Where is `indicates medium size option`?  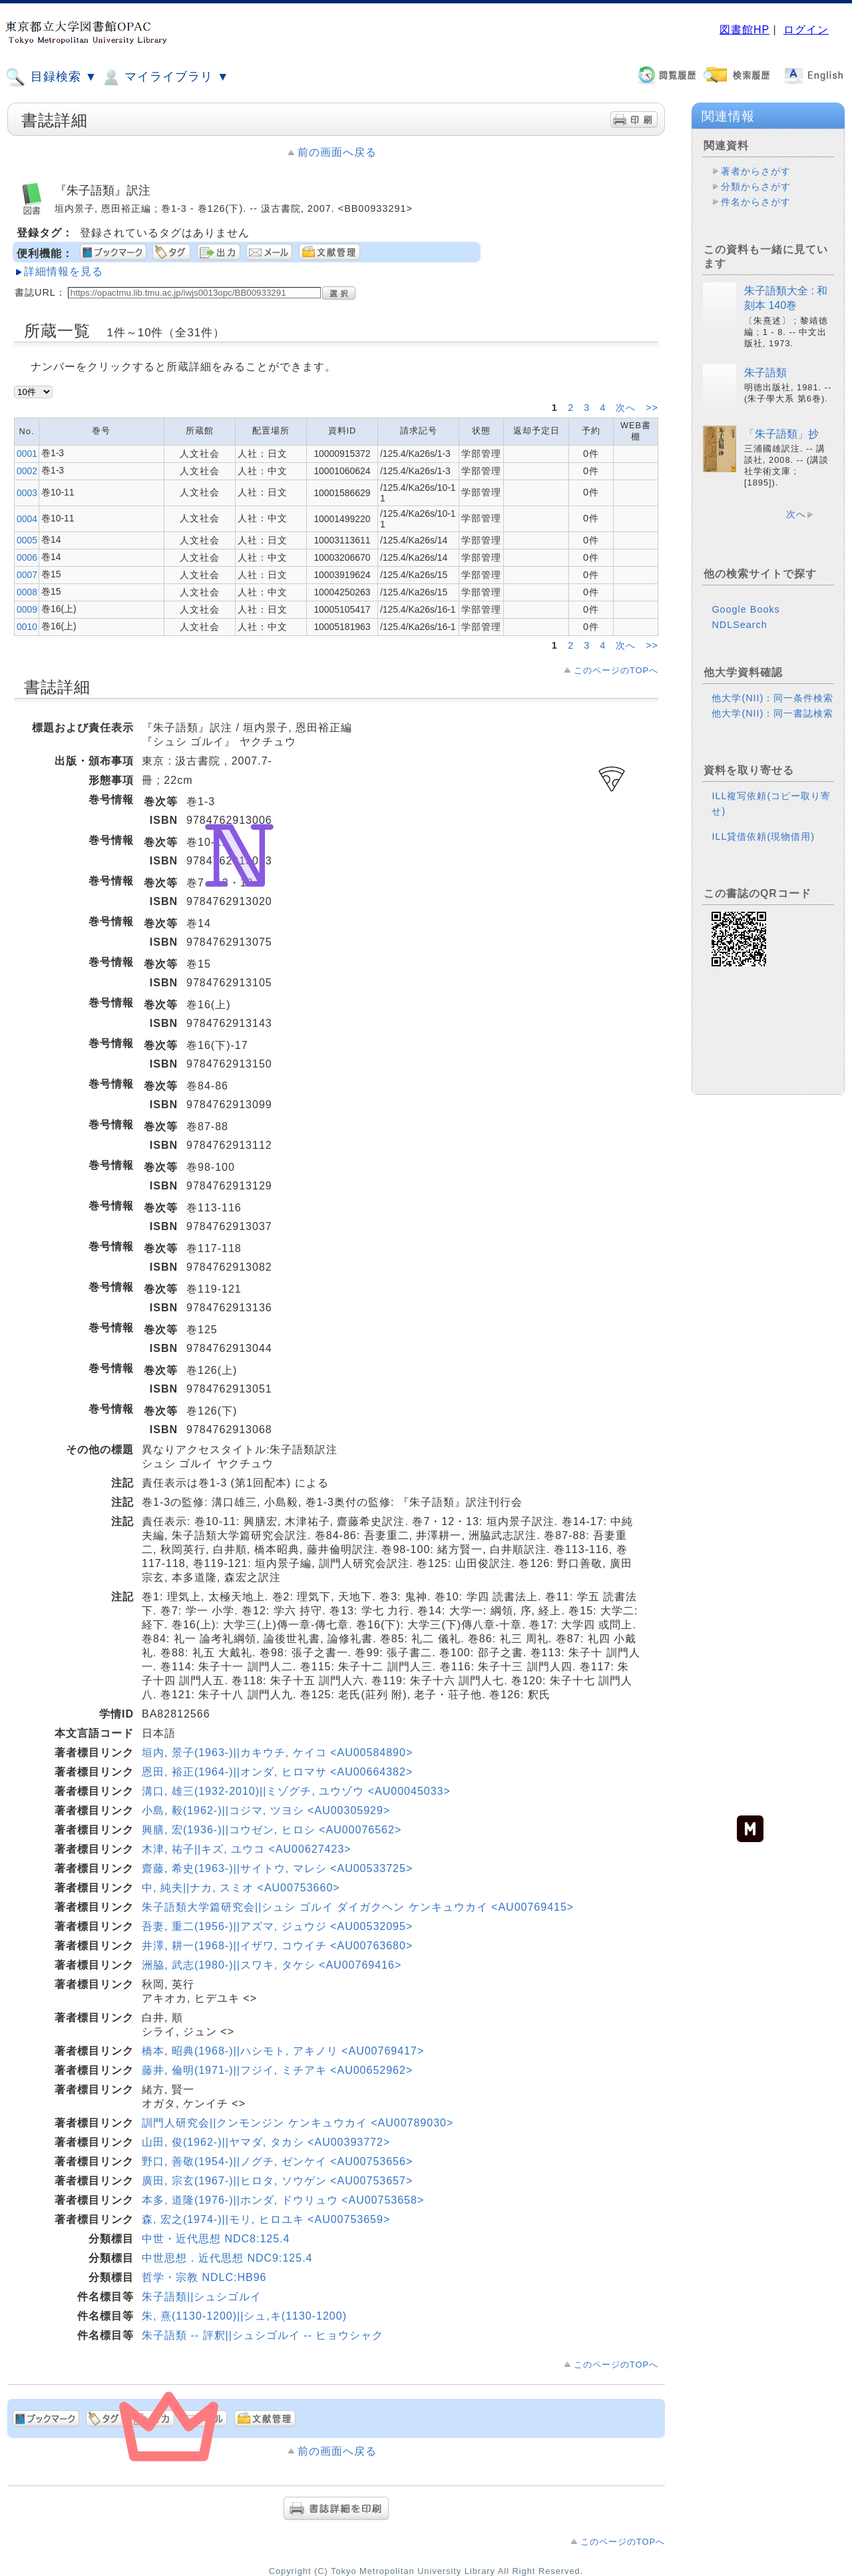
indicates medium size option is located at coordinates (750, 1829).